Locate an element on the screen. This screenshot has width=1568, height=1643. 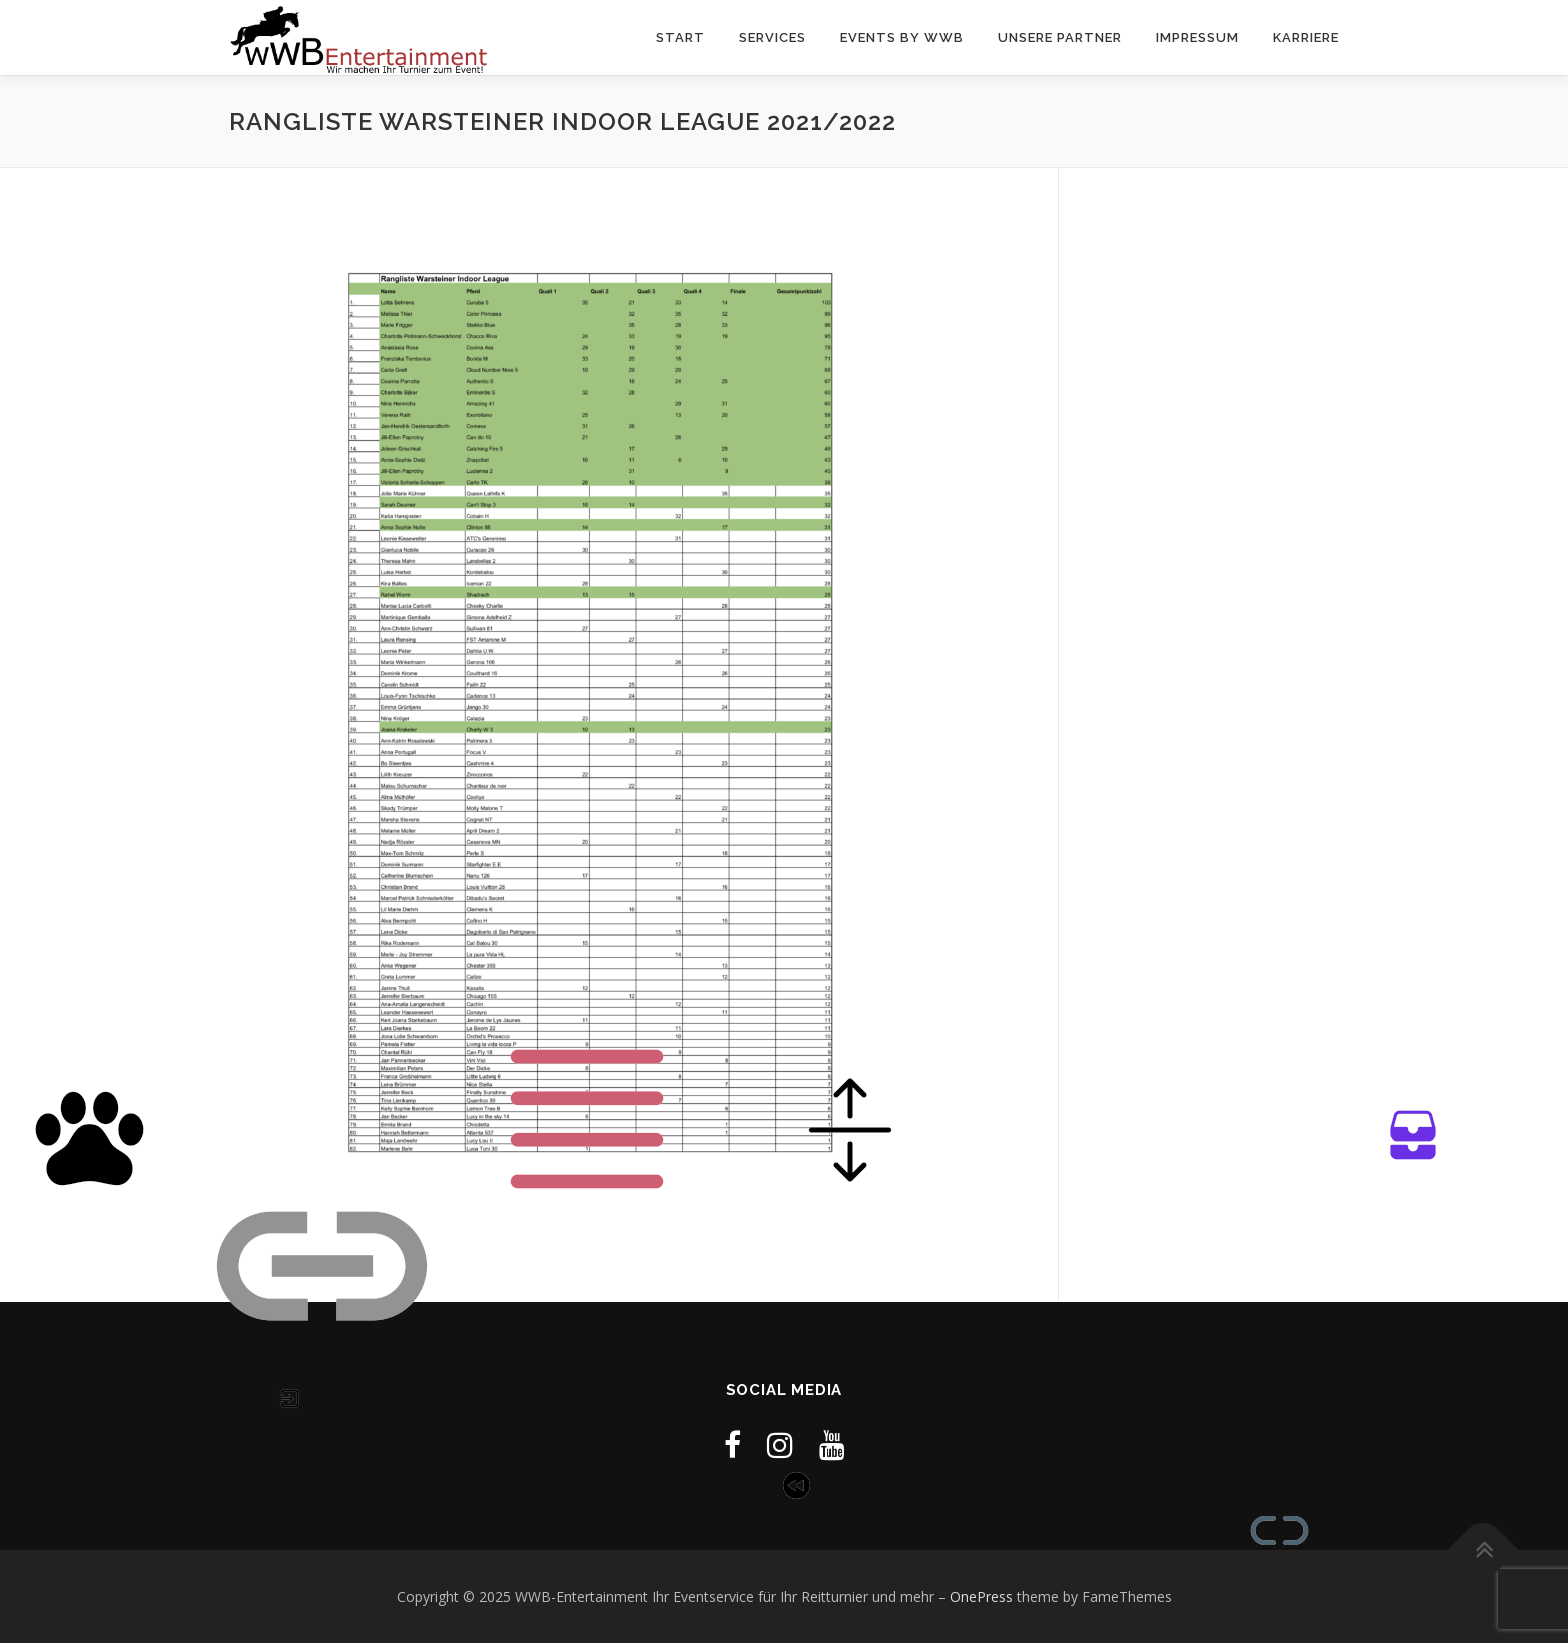
expand content vertically is located at coordinates (850, 1130).